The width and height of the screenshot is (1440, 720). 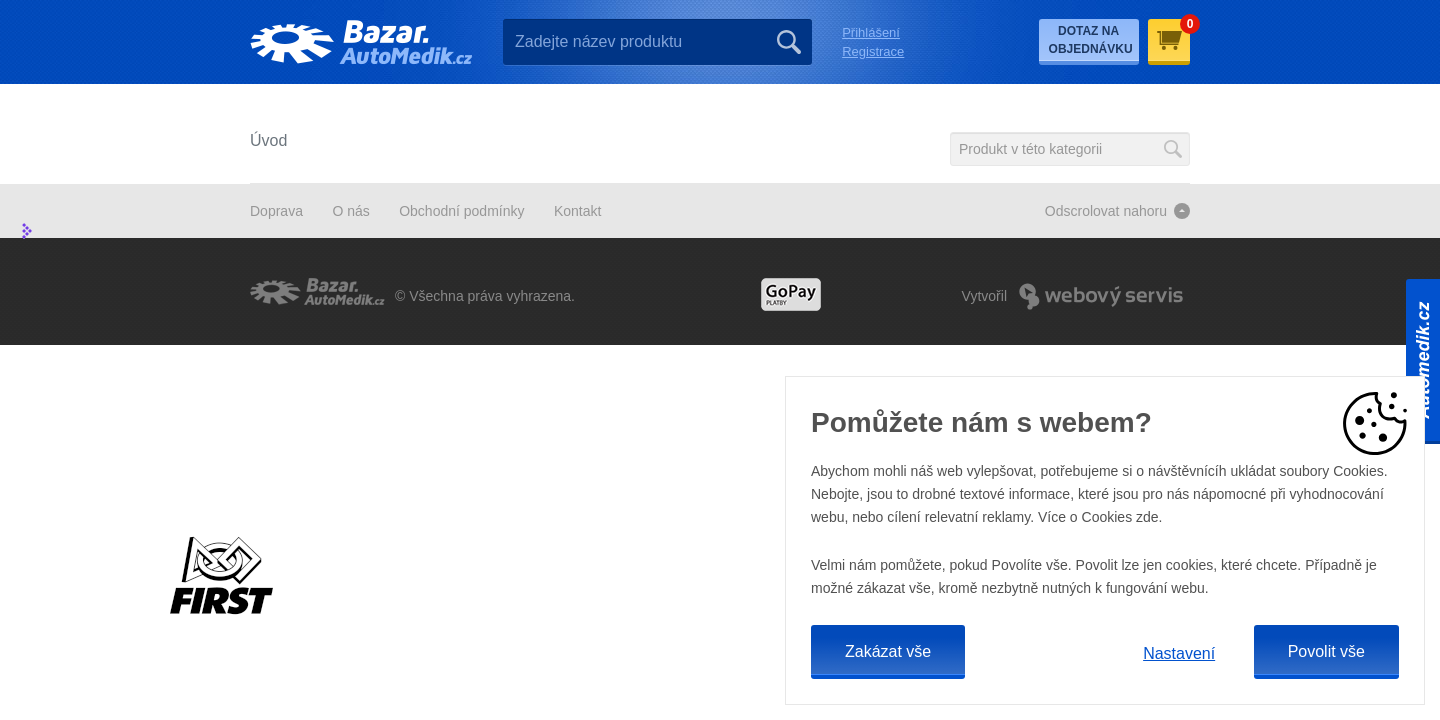 I want to click on open TestRail test management platform, so click(x=27, y=231).